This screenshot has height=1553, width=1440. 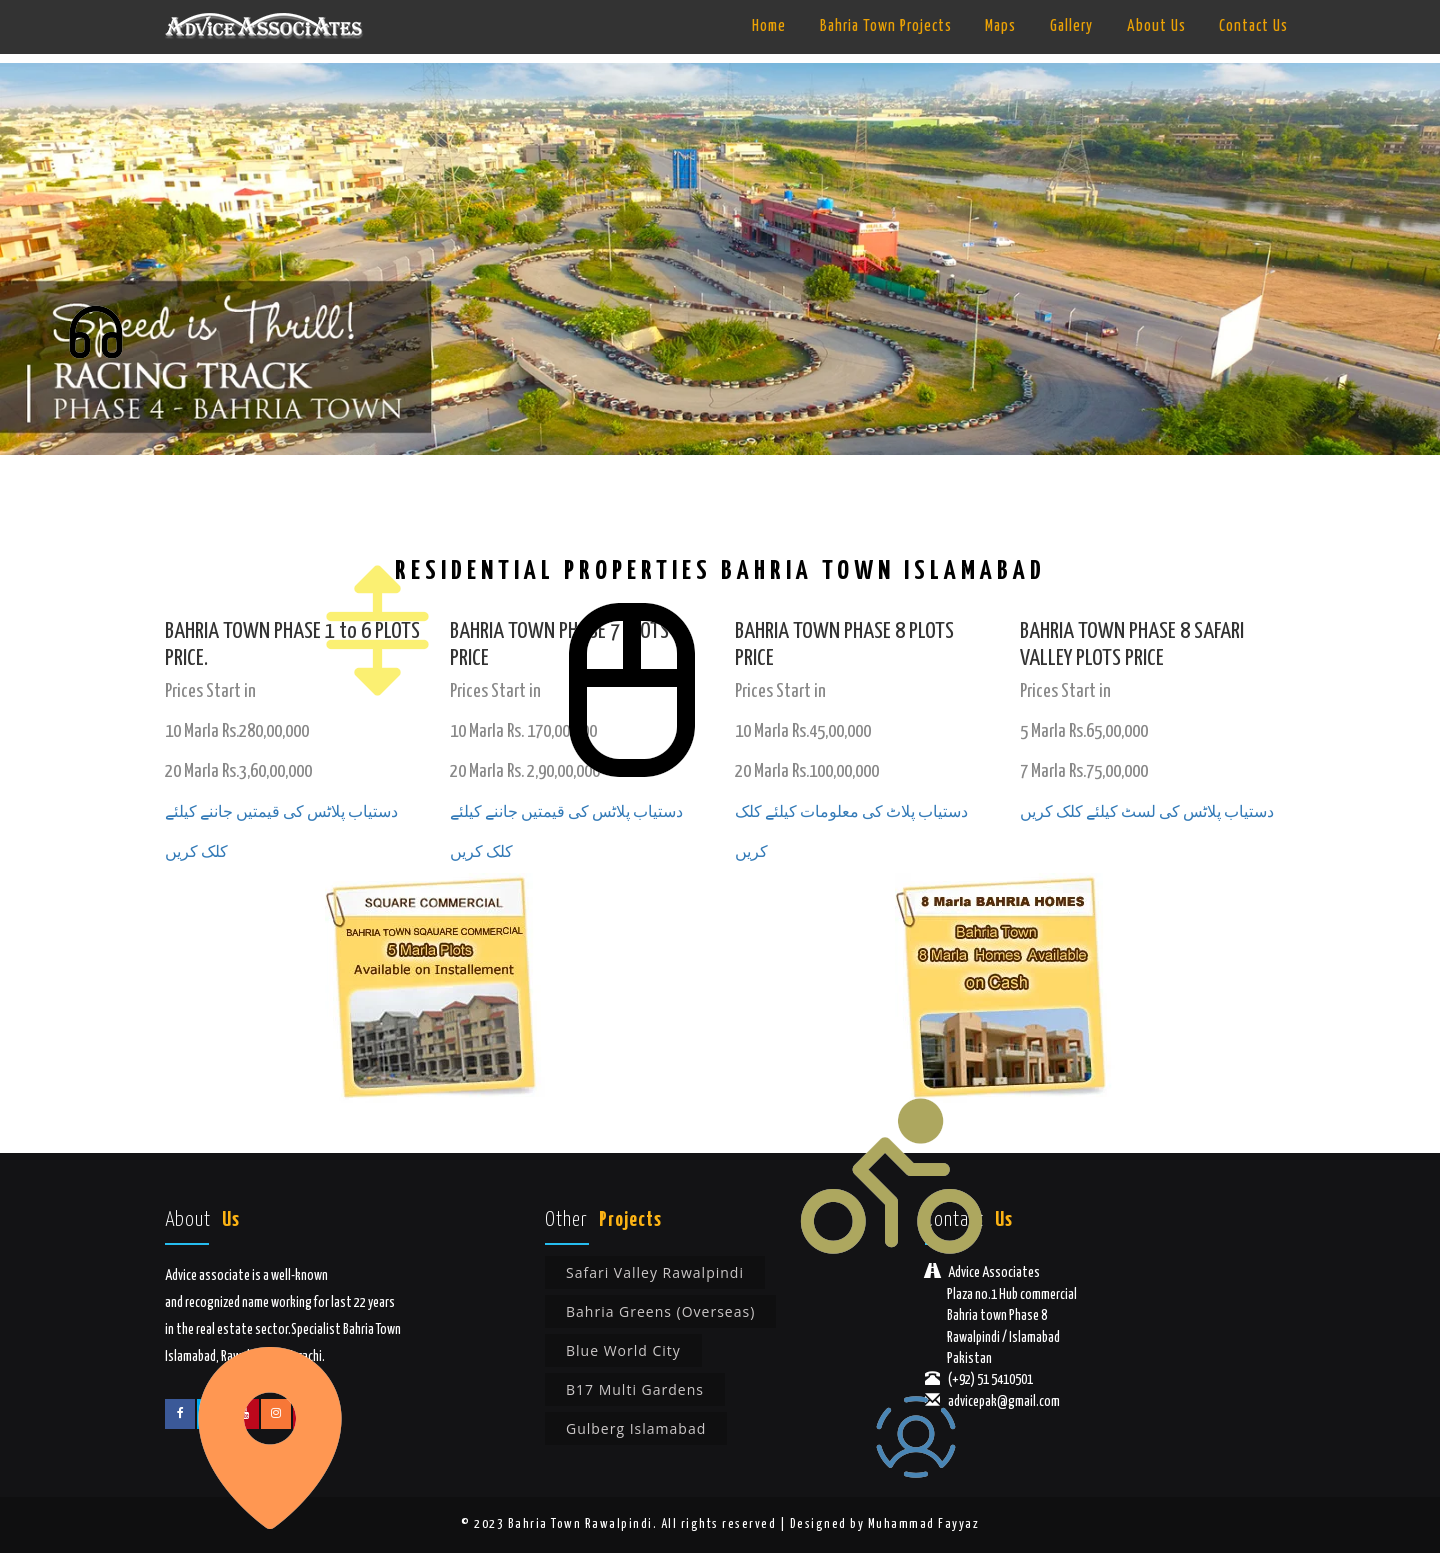 I want to click on view location on map, so click(x=270, y=1438).